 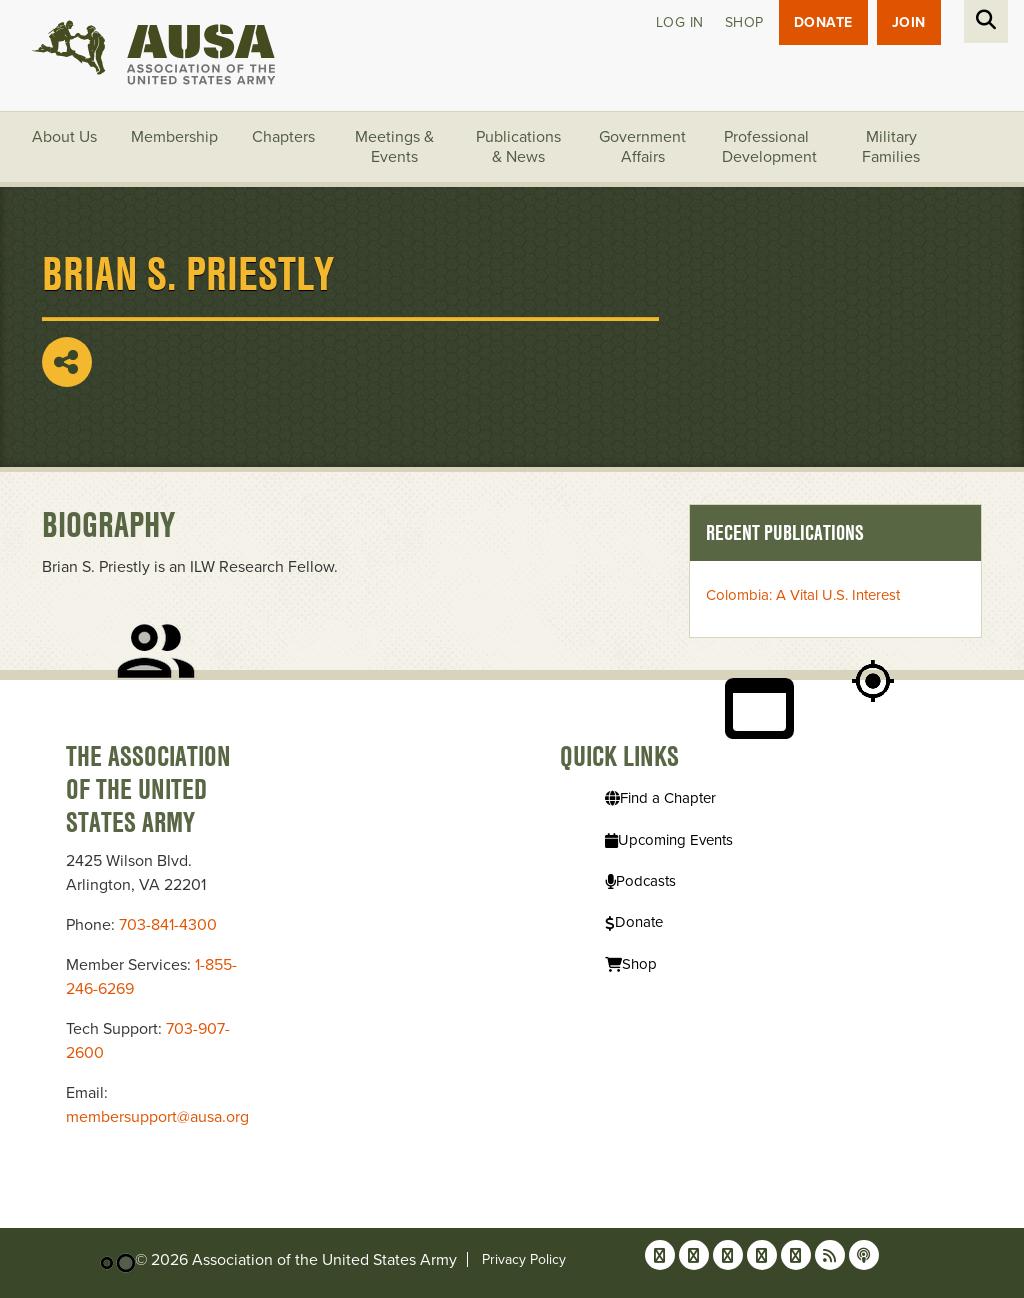 What do you see at coordinates (873, 681) in the screenshot?
I see `center map on your current location` at bounding box center [873, 681].